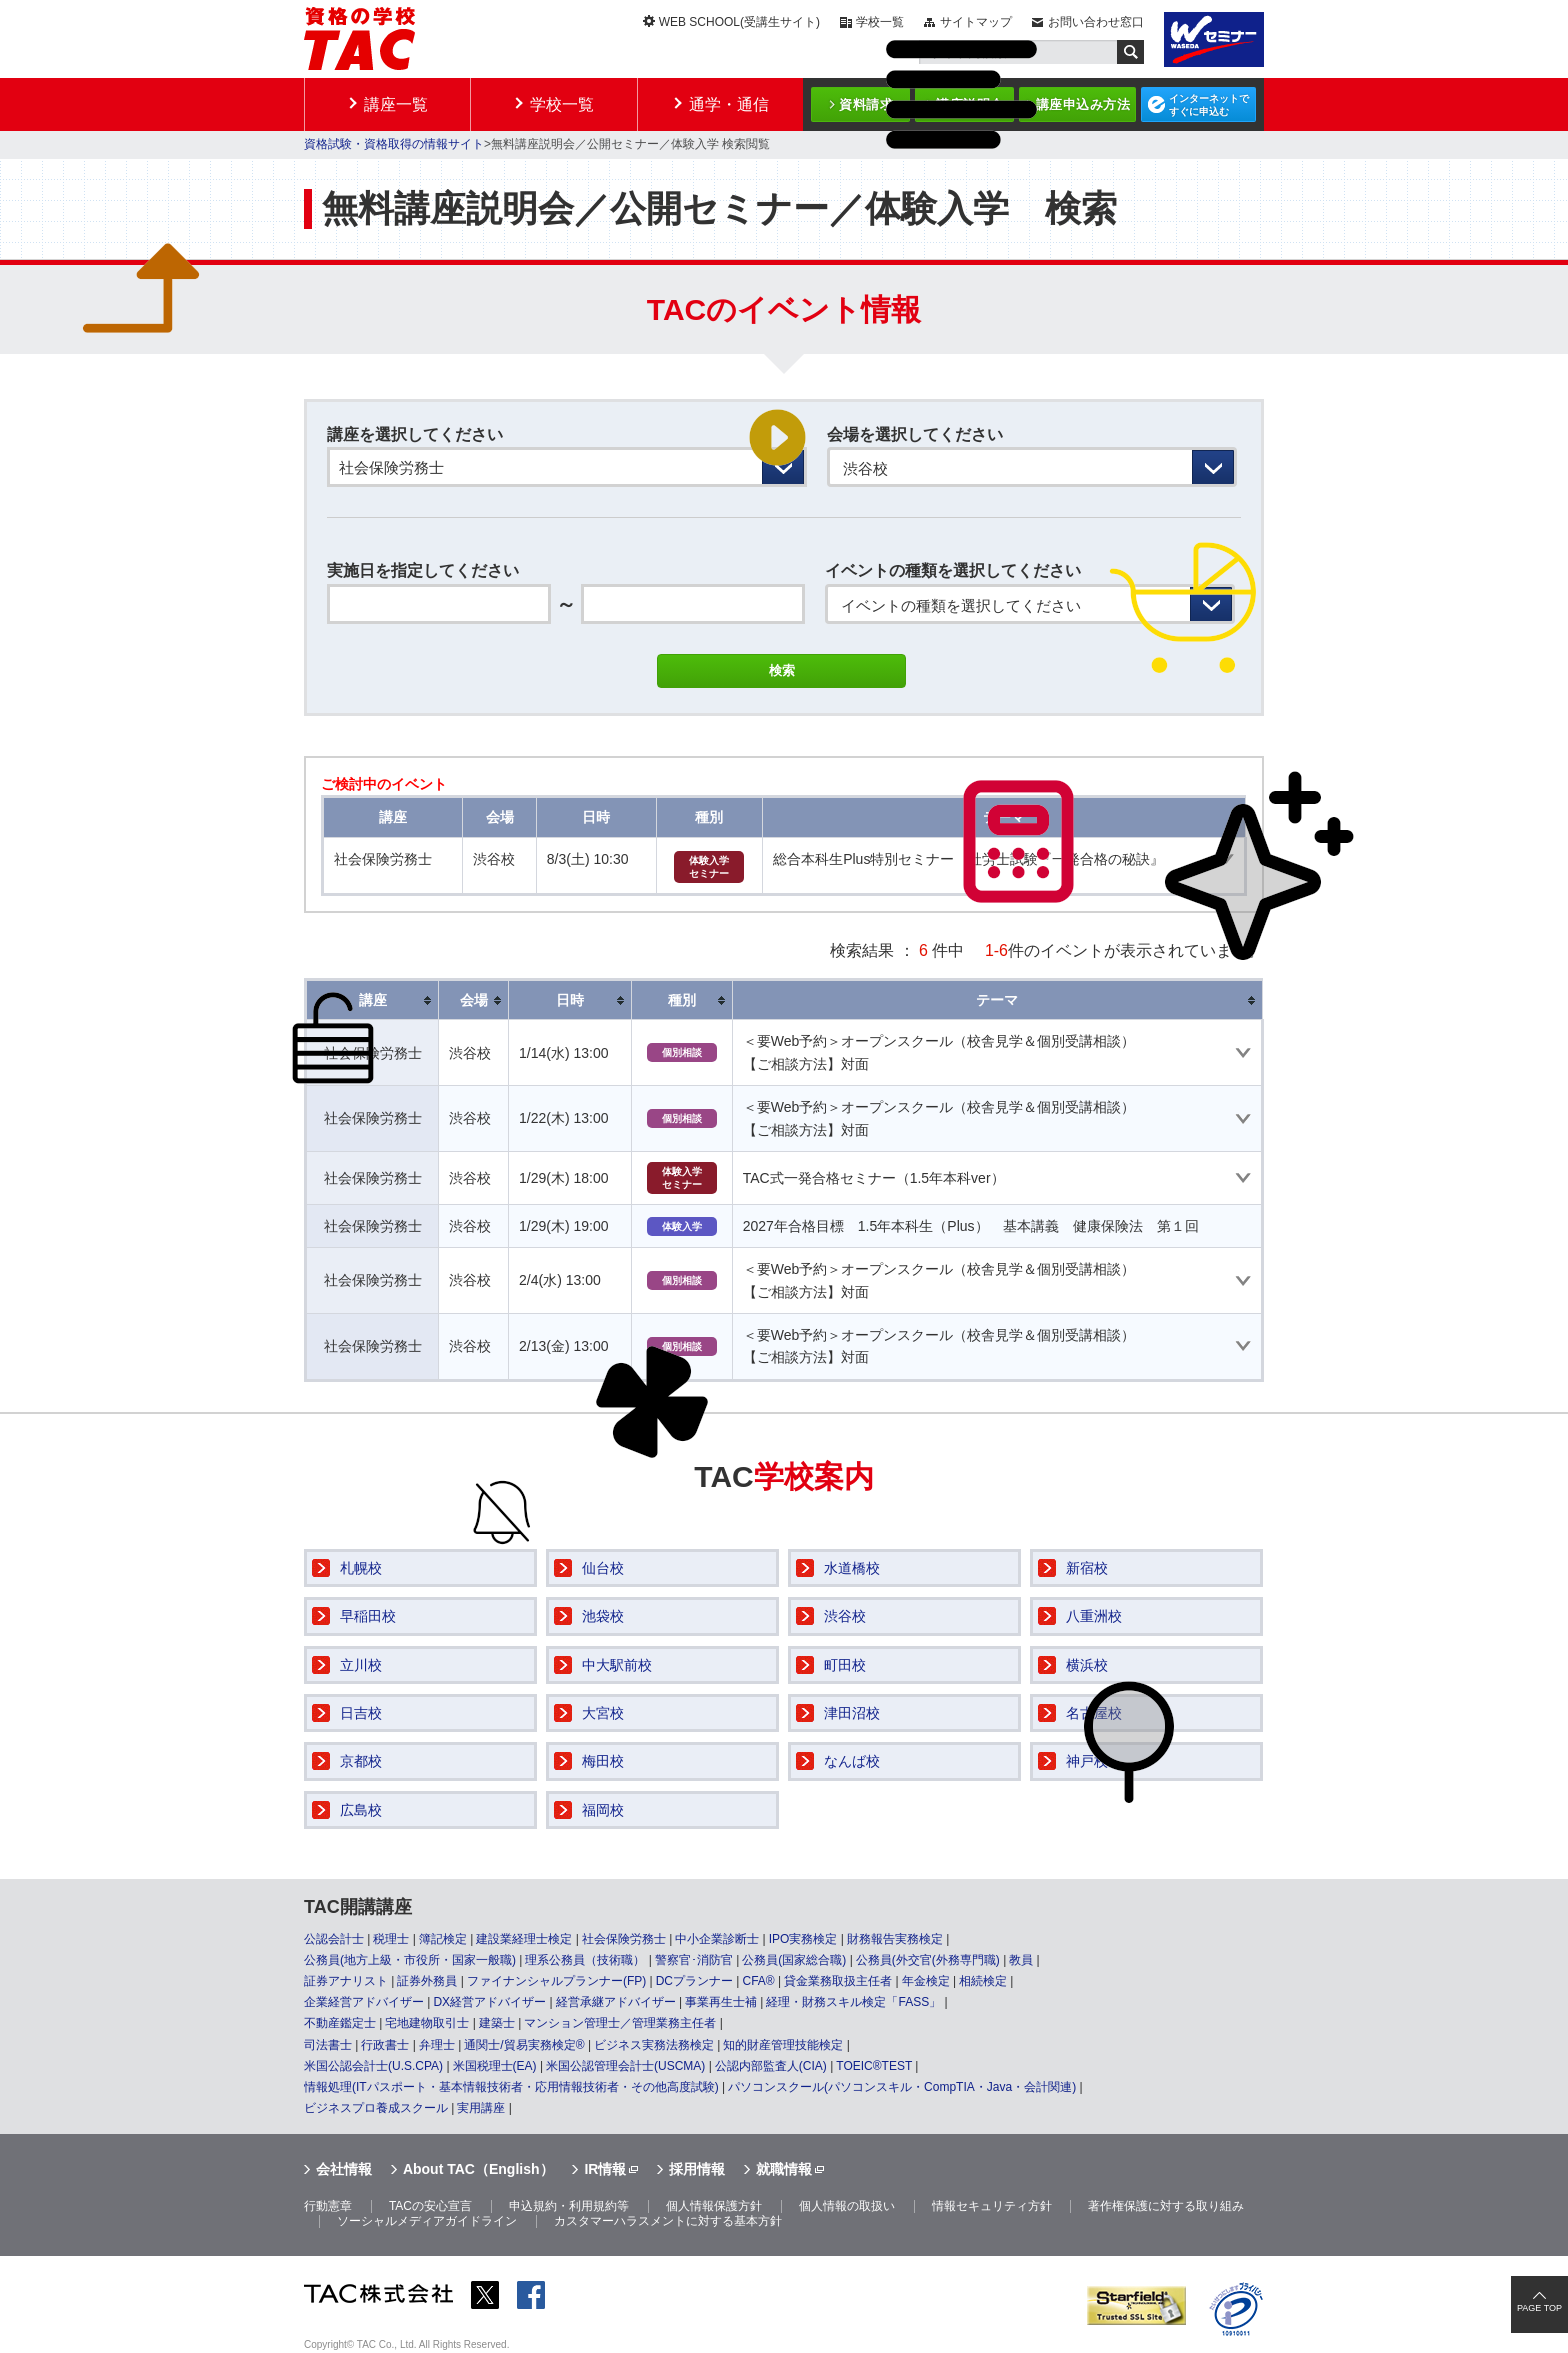 Image resolution: width=1568 pixels, height=2353 pixels. I want to click on access baby or parenting-related features, so click(1185, 602).